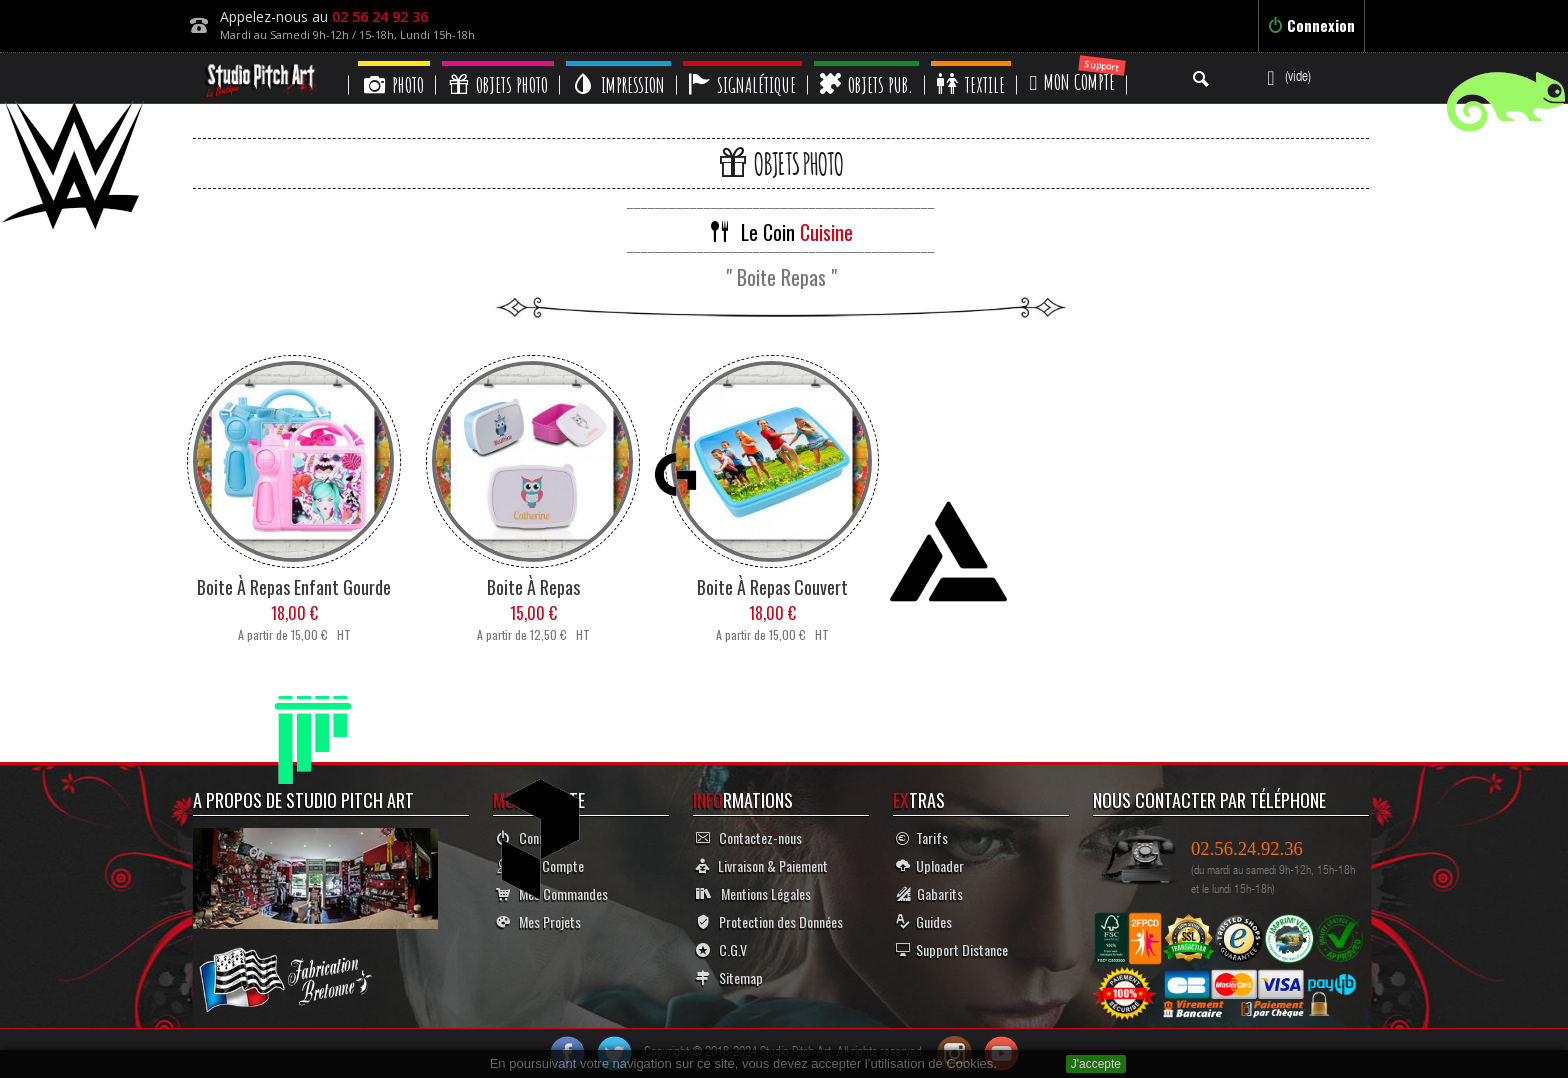 The width and height of the screenshot is (1568, 1078). Describe the element at coordinates (675, 474) in the screenshot. I see `logitech g gaming brand logo` at that location.